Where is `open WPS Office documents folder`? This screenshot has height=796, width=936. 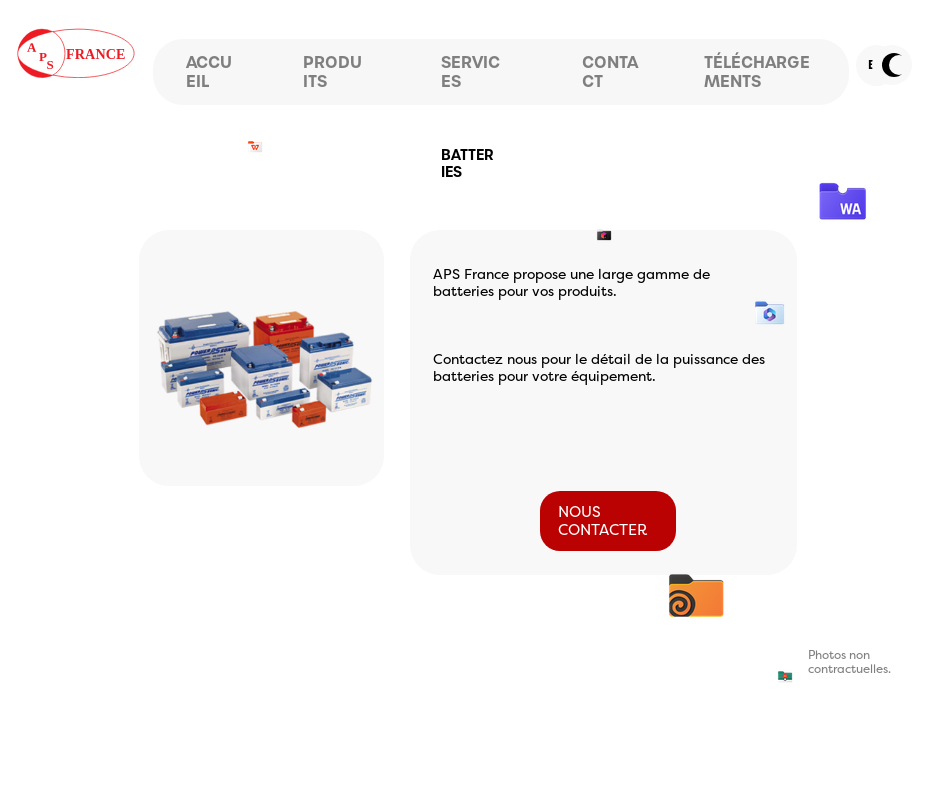 open WPS Office documents folder is located at coordinates (255, 147).